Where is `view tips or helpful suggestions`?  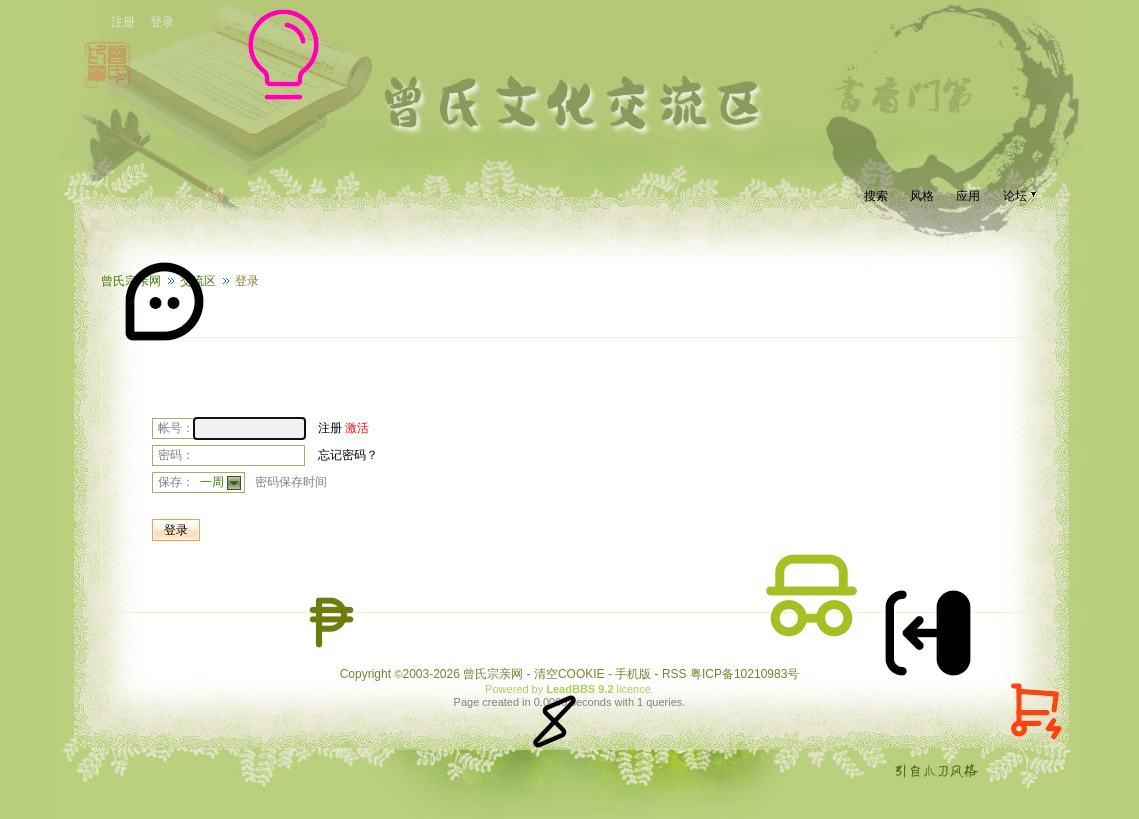 view tips or helpful suggestions is located at coordinates (283, 54).